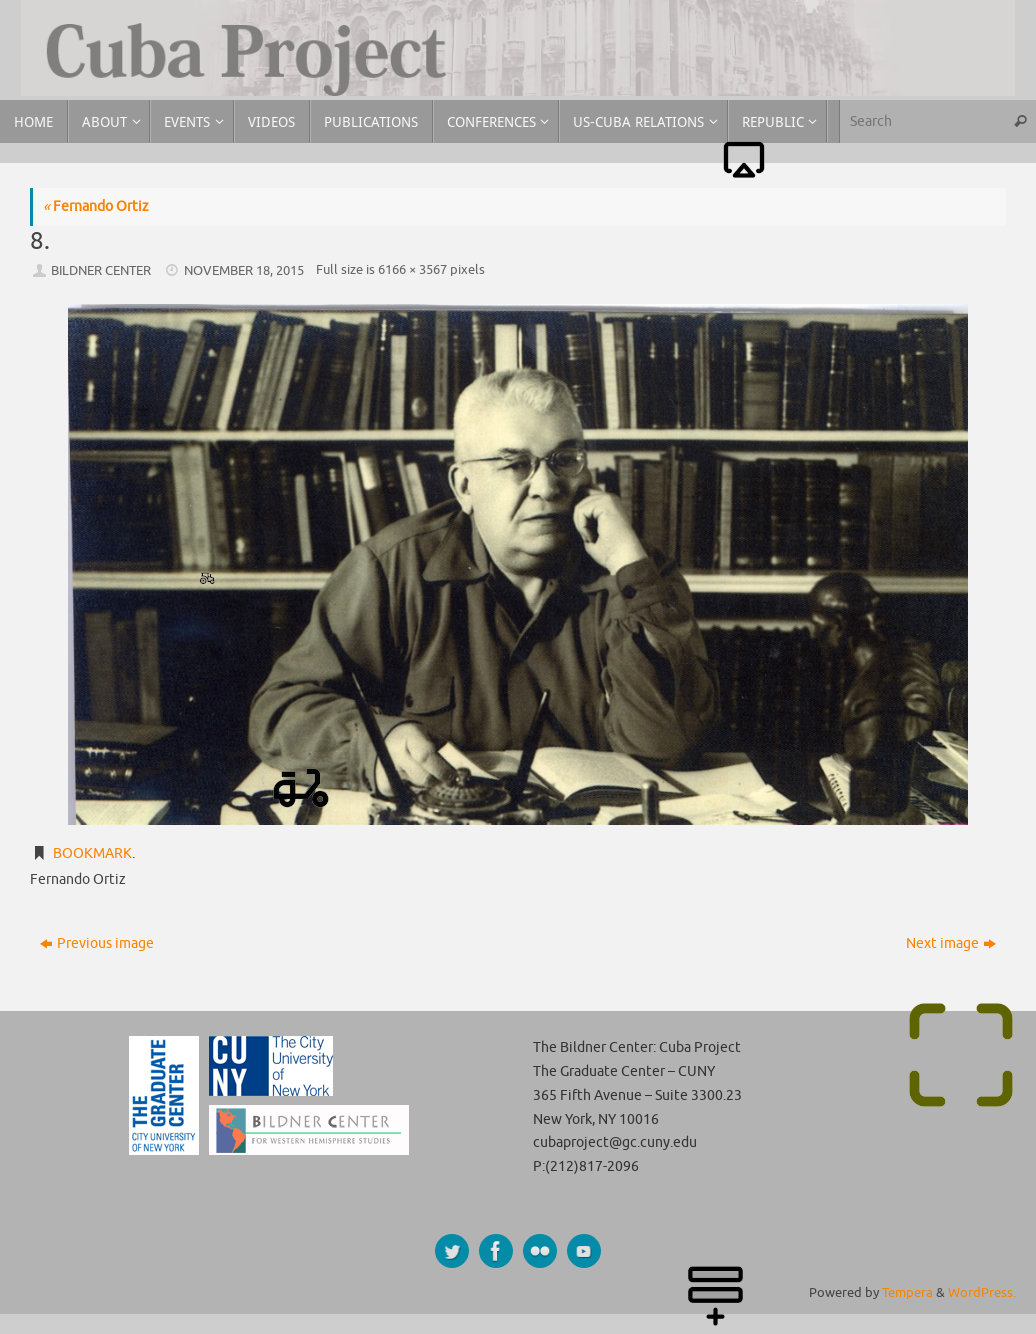  Describe the element at coordinates (715, 1291) in the screenshot. I see `add a new row below` at that location.